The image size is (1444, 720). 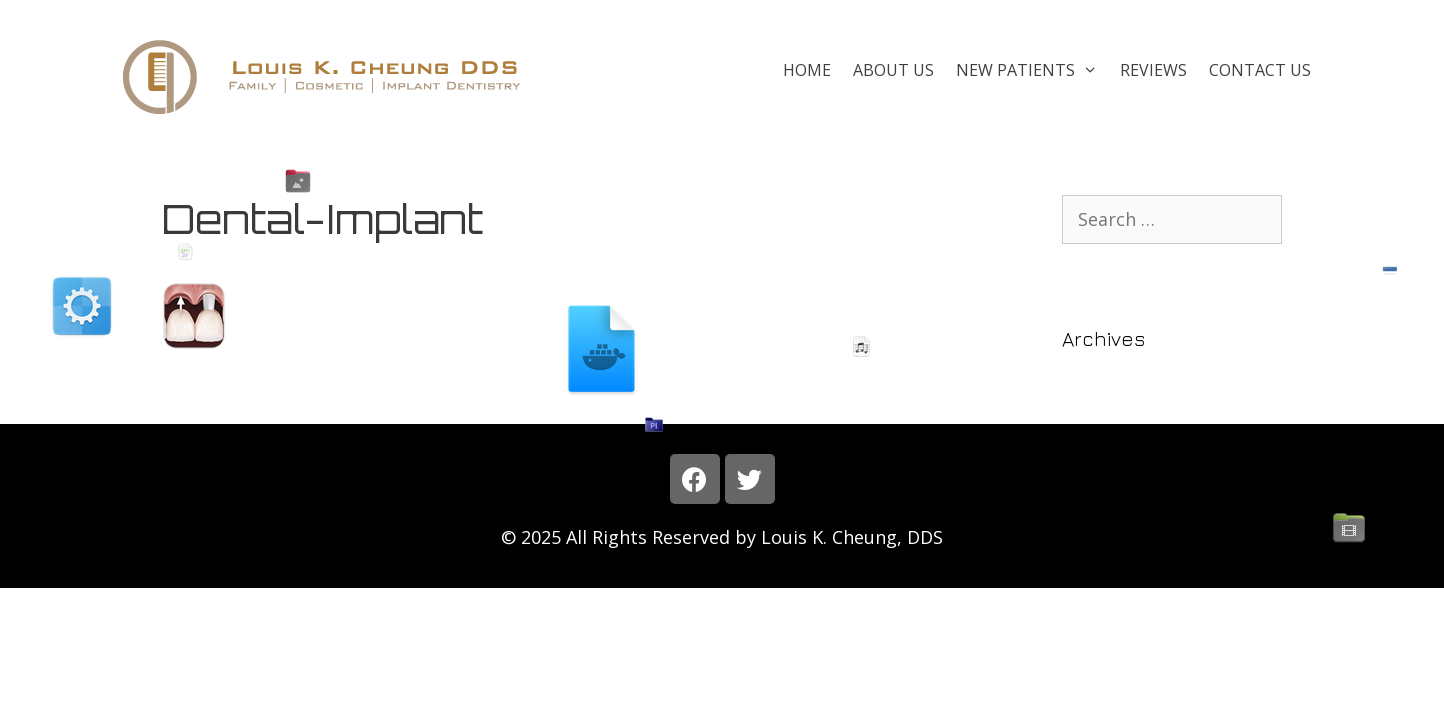 What do you see at coordinates (1349, 527) in the screenshot?
I see `open your videos folder` at bounding box center [1349, 527].